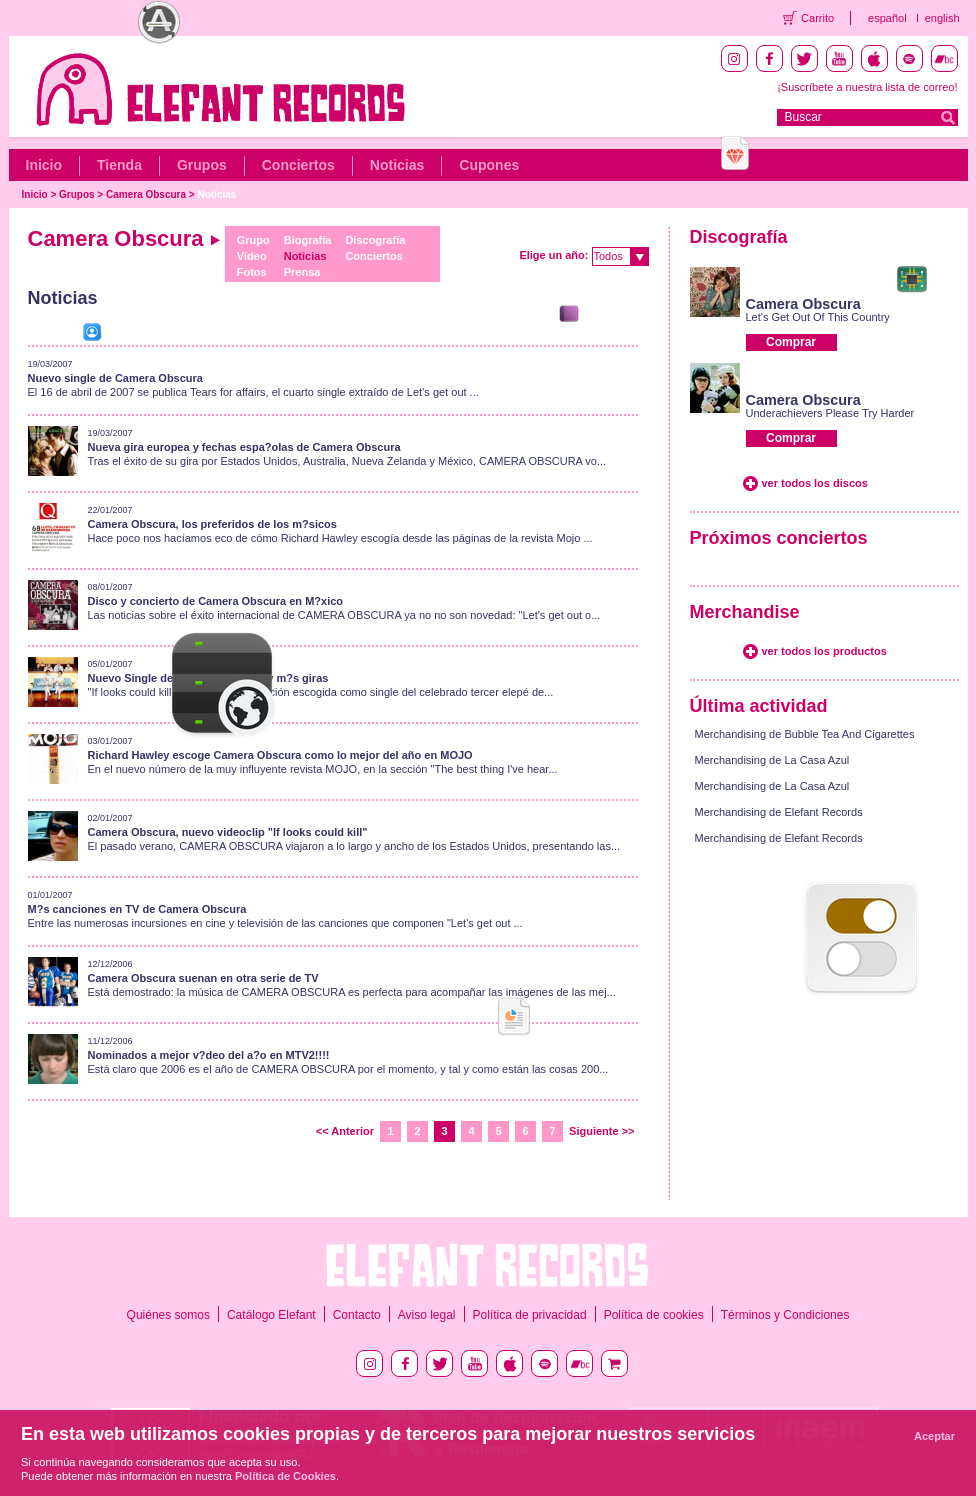  I want to click on open a presentation file, so click(514, 1016).